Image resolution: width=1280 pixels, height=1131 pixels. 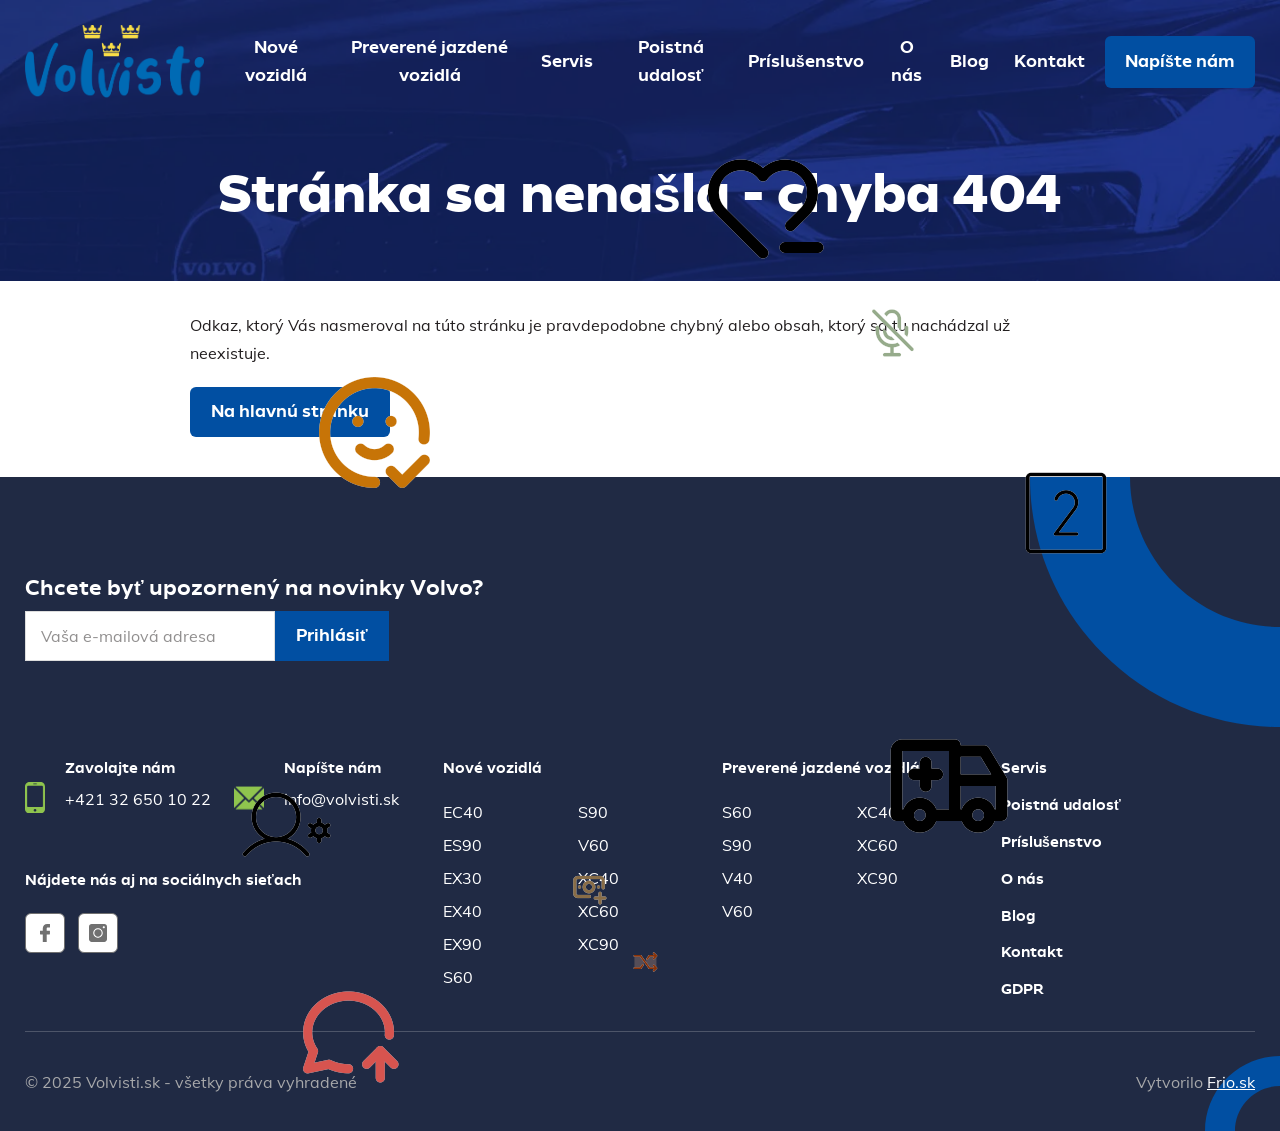 I want to click on request emergency medical services, so click(x=949, y=786).